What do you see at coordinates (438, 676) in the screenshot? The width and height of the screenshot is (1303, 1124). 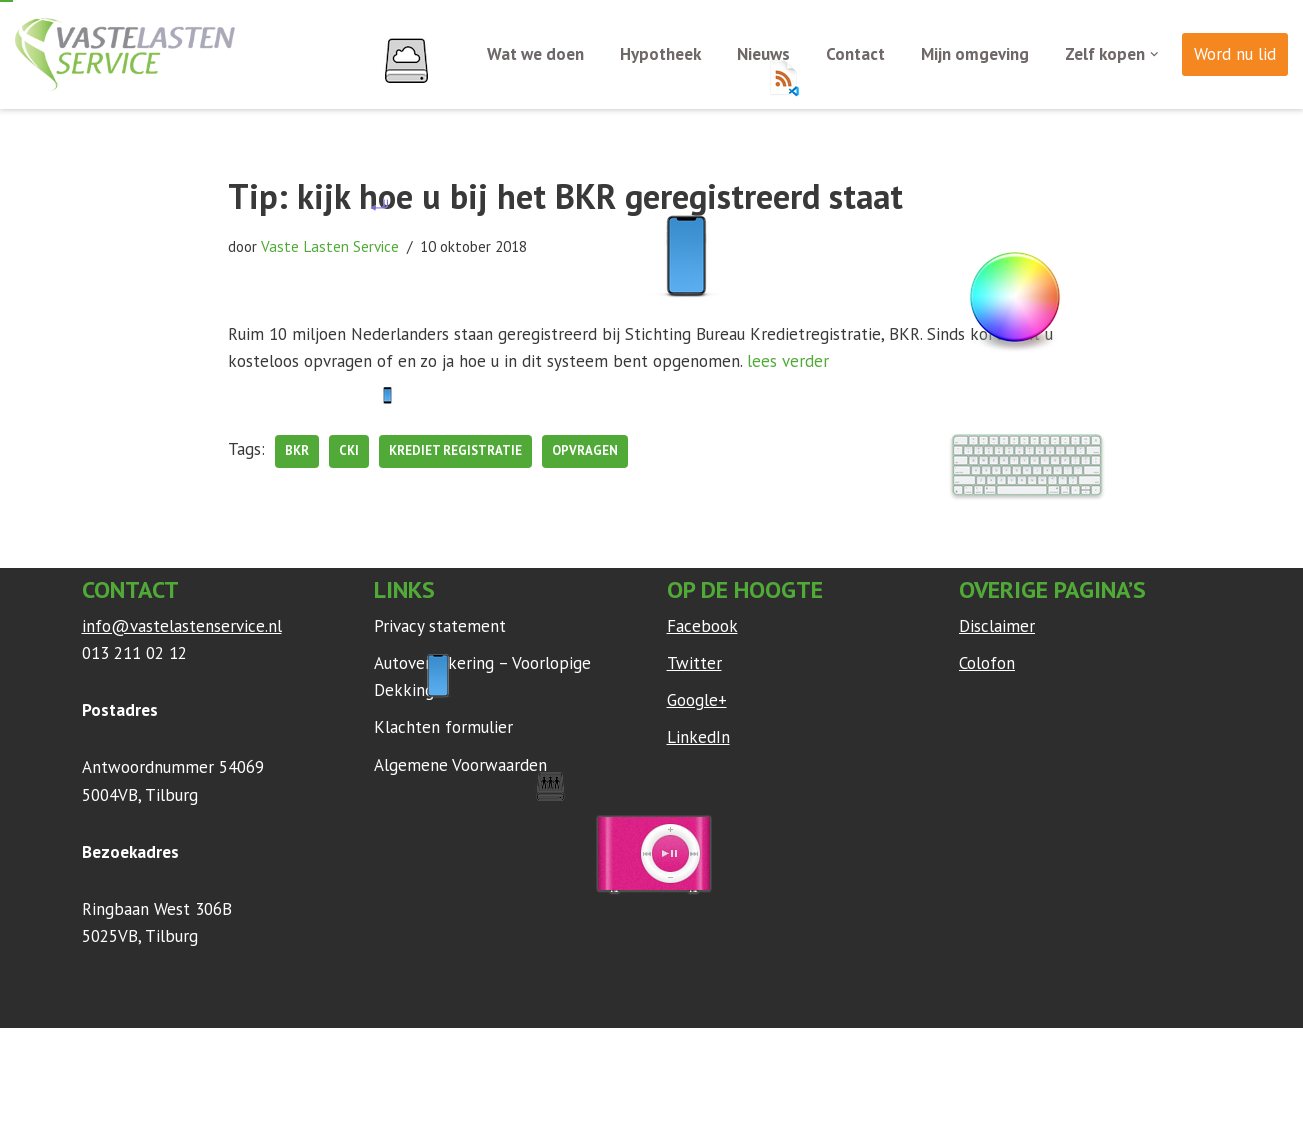 I see `iPhone XS Max device icon` at bounding box center [438, 676].